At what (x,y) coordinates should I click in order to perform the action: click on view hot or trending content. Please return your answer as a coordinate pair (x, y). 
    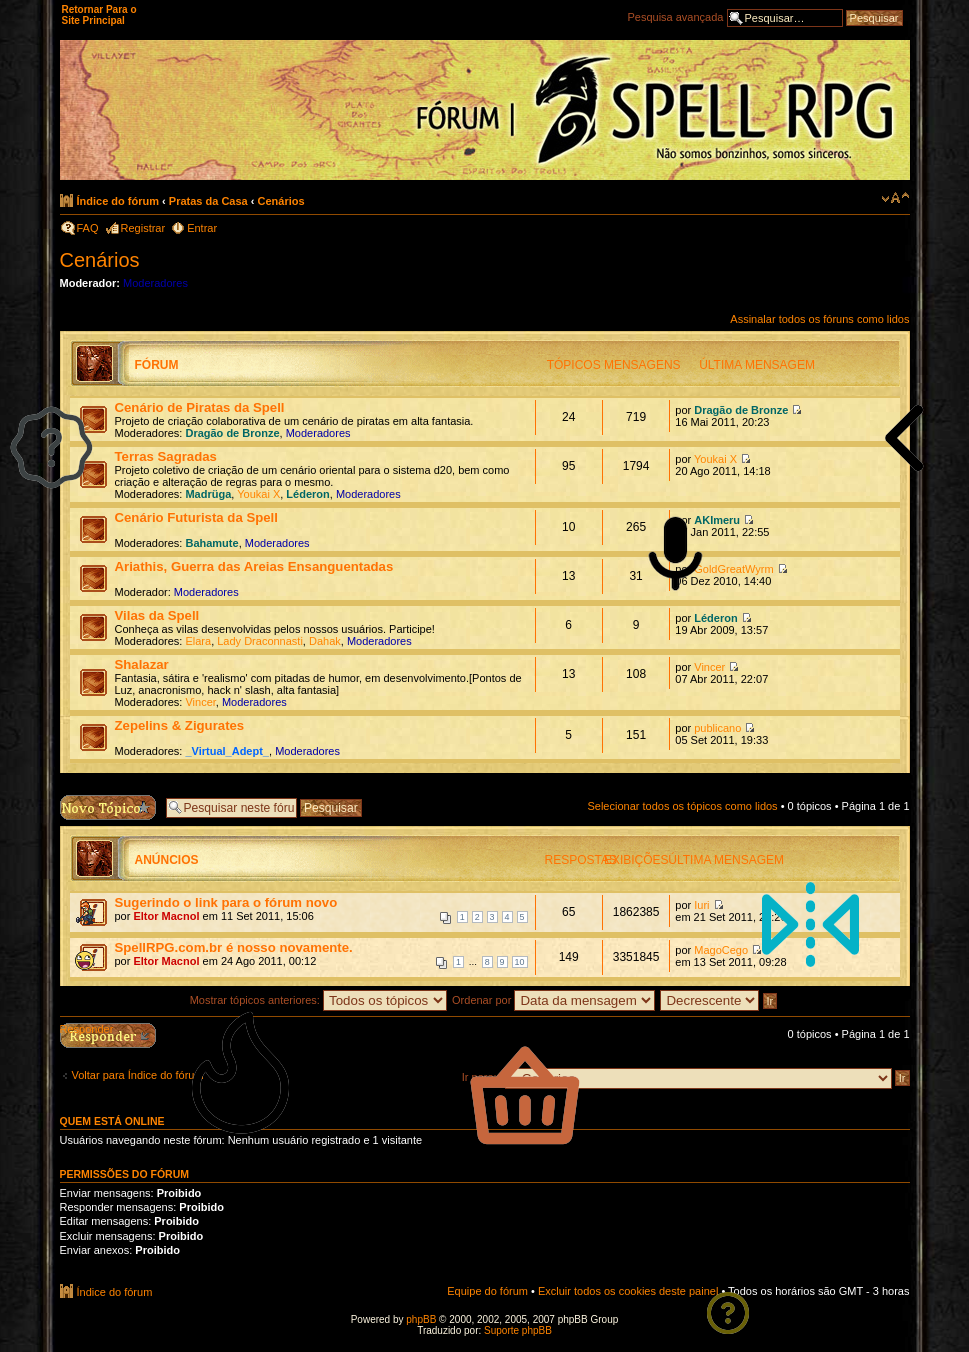
    Looking at the image, I should click on (240, 1072).